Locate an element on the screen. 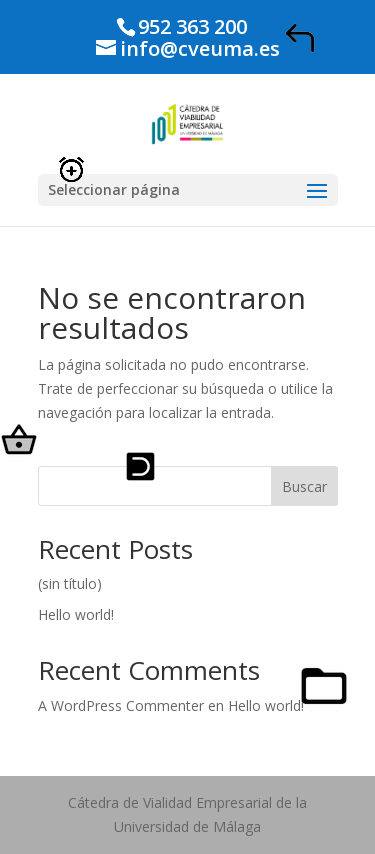 The height and width of the screenshot is (854, 375). indicates a superset relationship in mathematical notation is located at coordinates (140, 466).